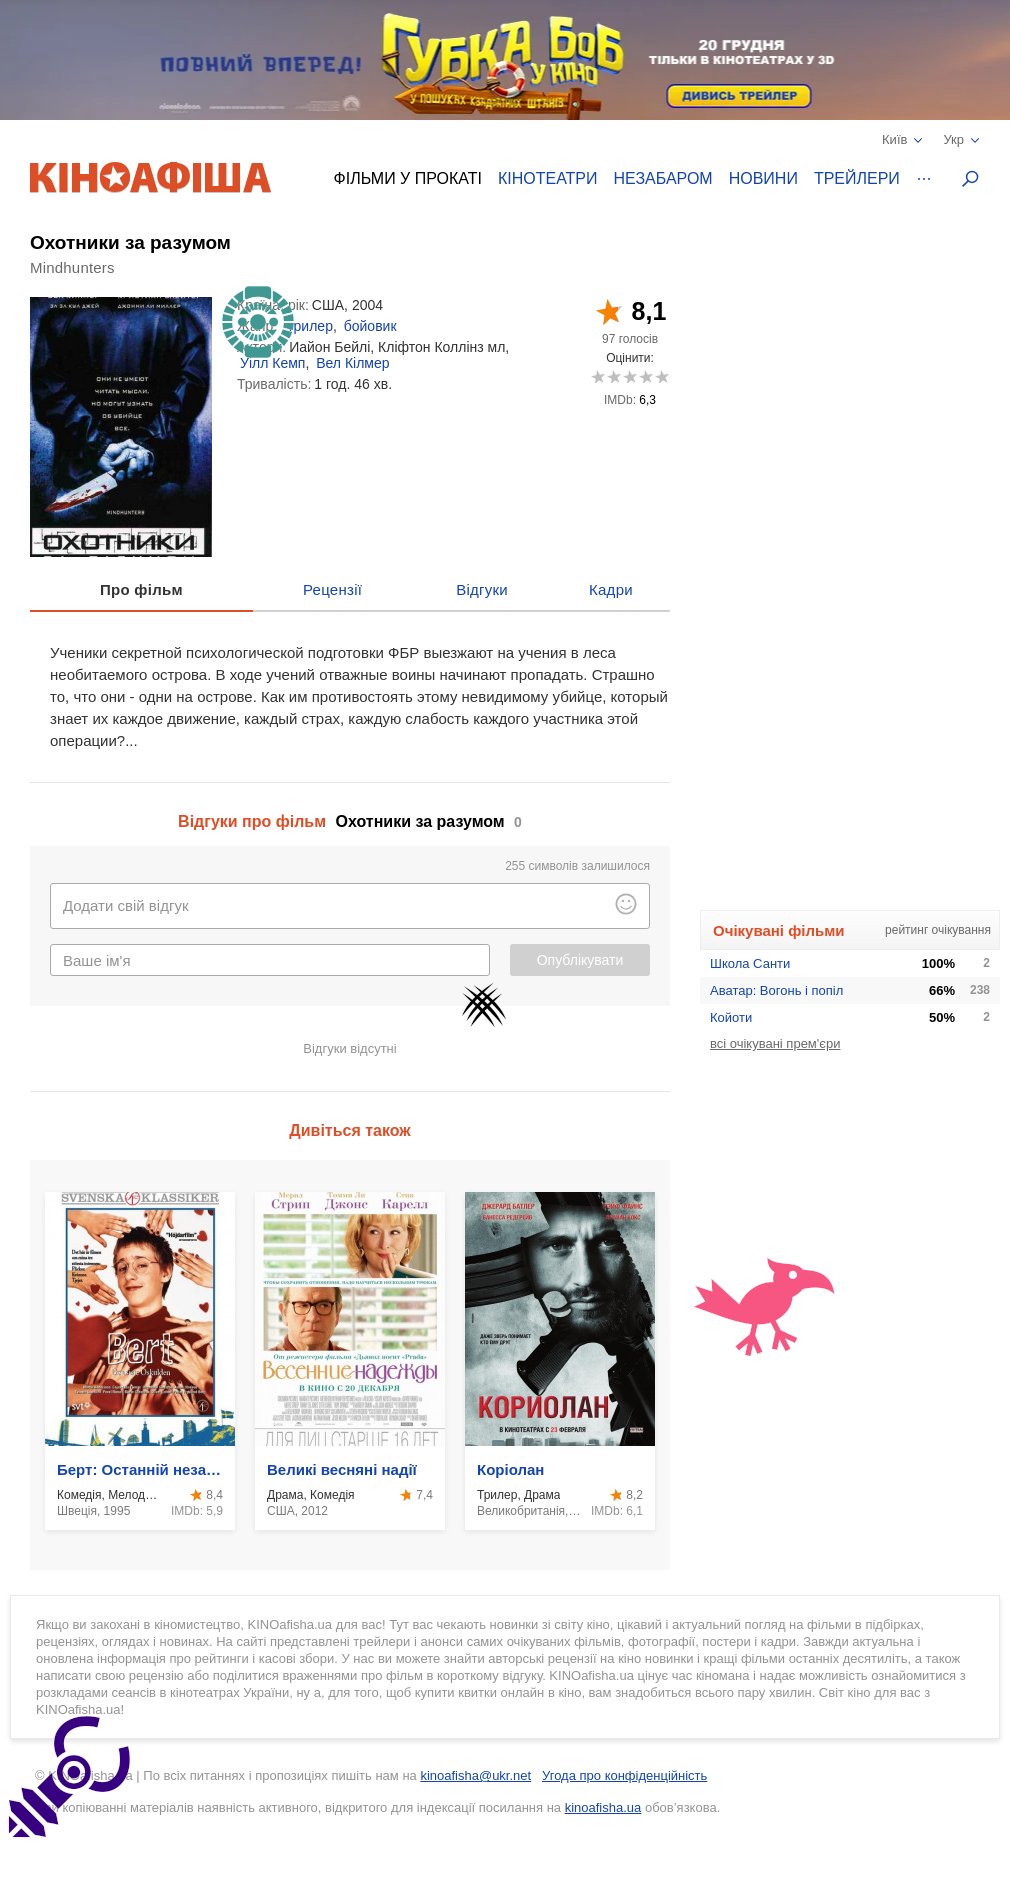 The width and height of the screenshot is (1010, 1887). What do you see at coordinates (484, 1005) in the screenshot?
I see `attack or slash action in a game` at bounding box center [484, 1005].